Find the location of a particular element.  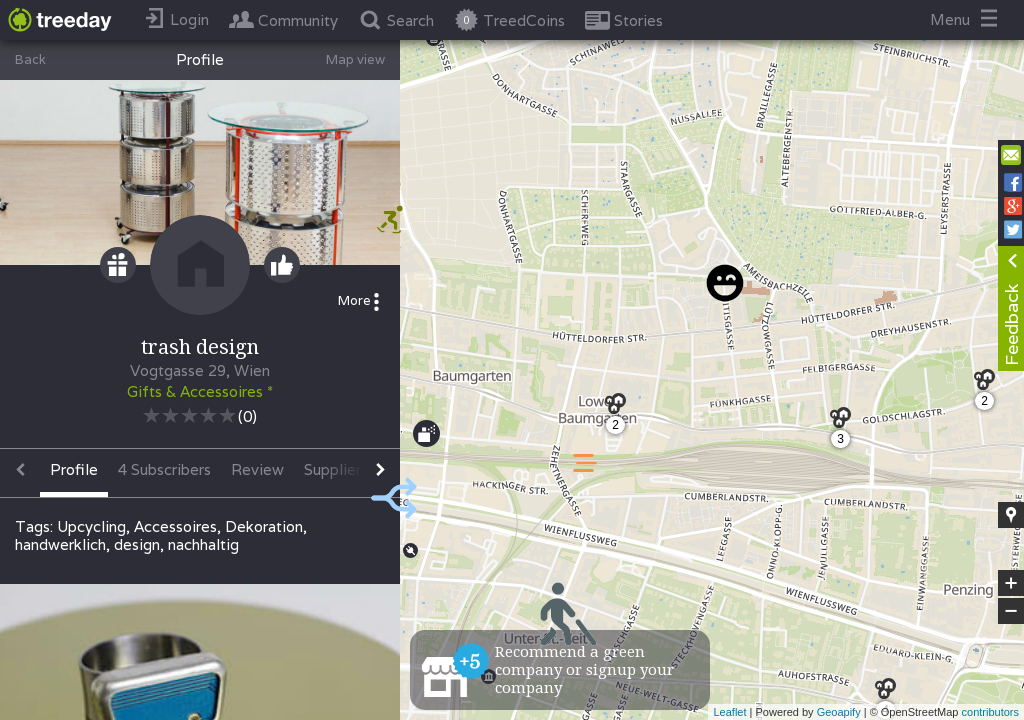

indicates accessibility features are available is located at coordinates (565, 614).